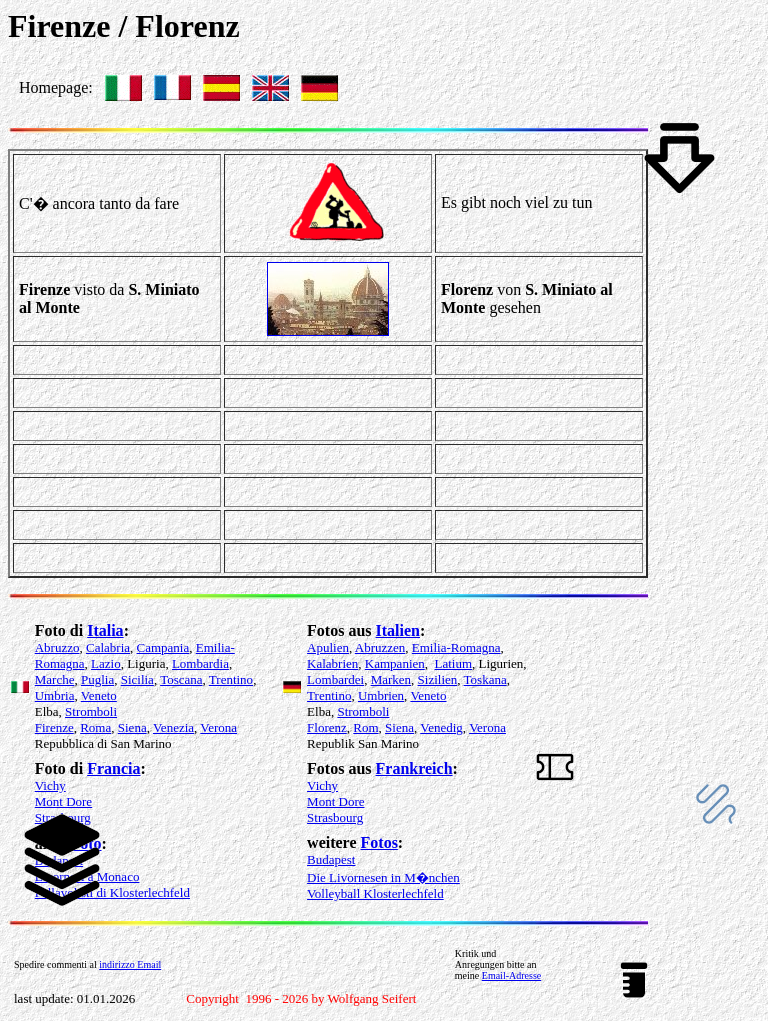 The width and height of the screenshot is (768, 1021). I want to click on view your tickets or passes, so click(555, 767).